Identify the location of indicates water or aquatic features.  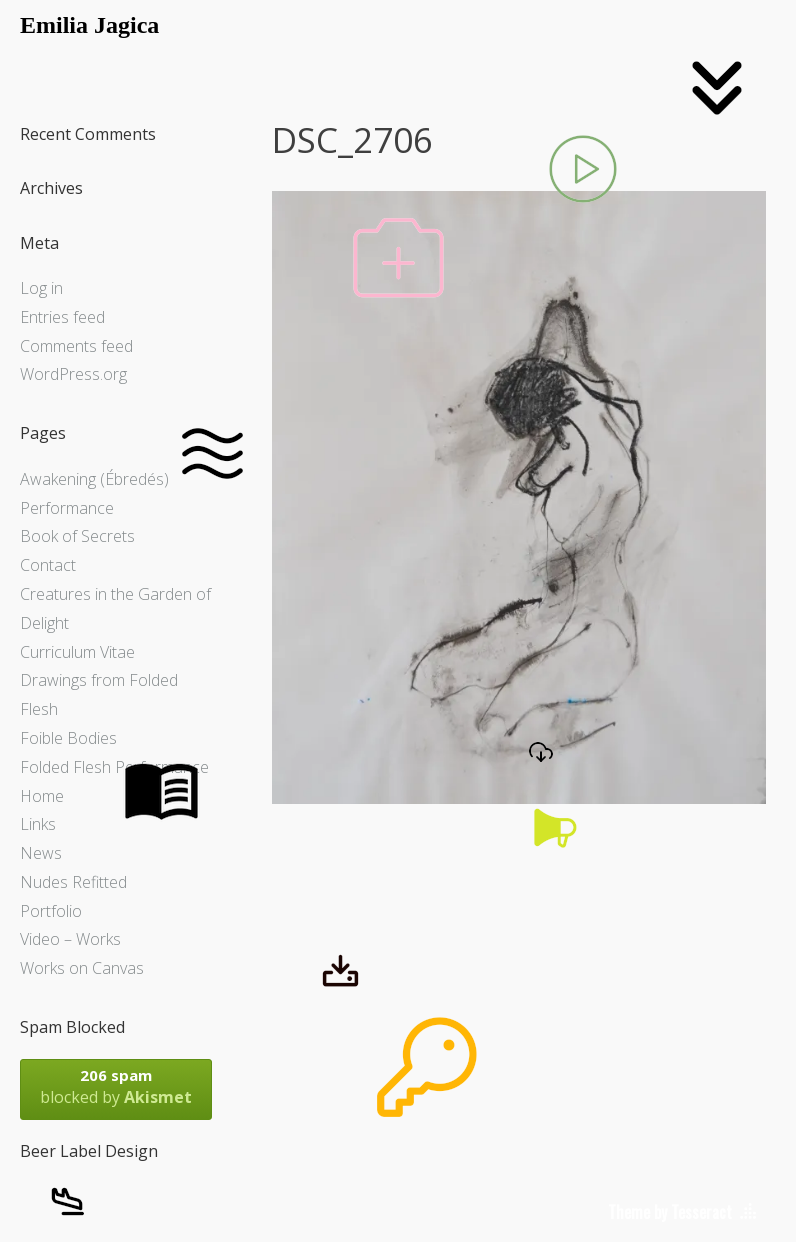
(212, 453).